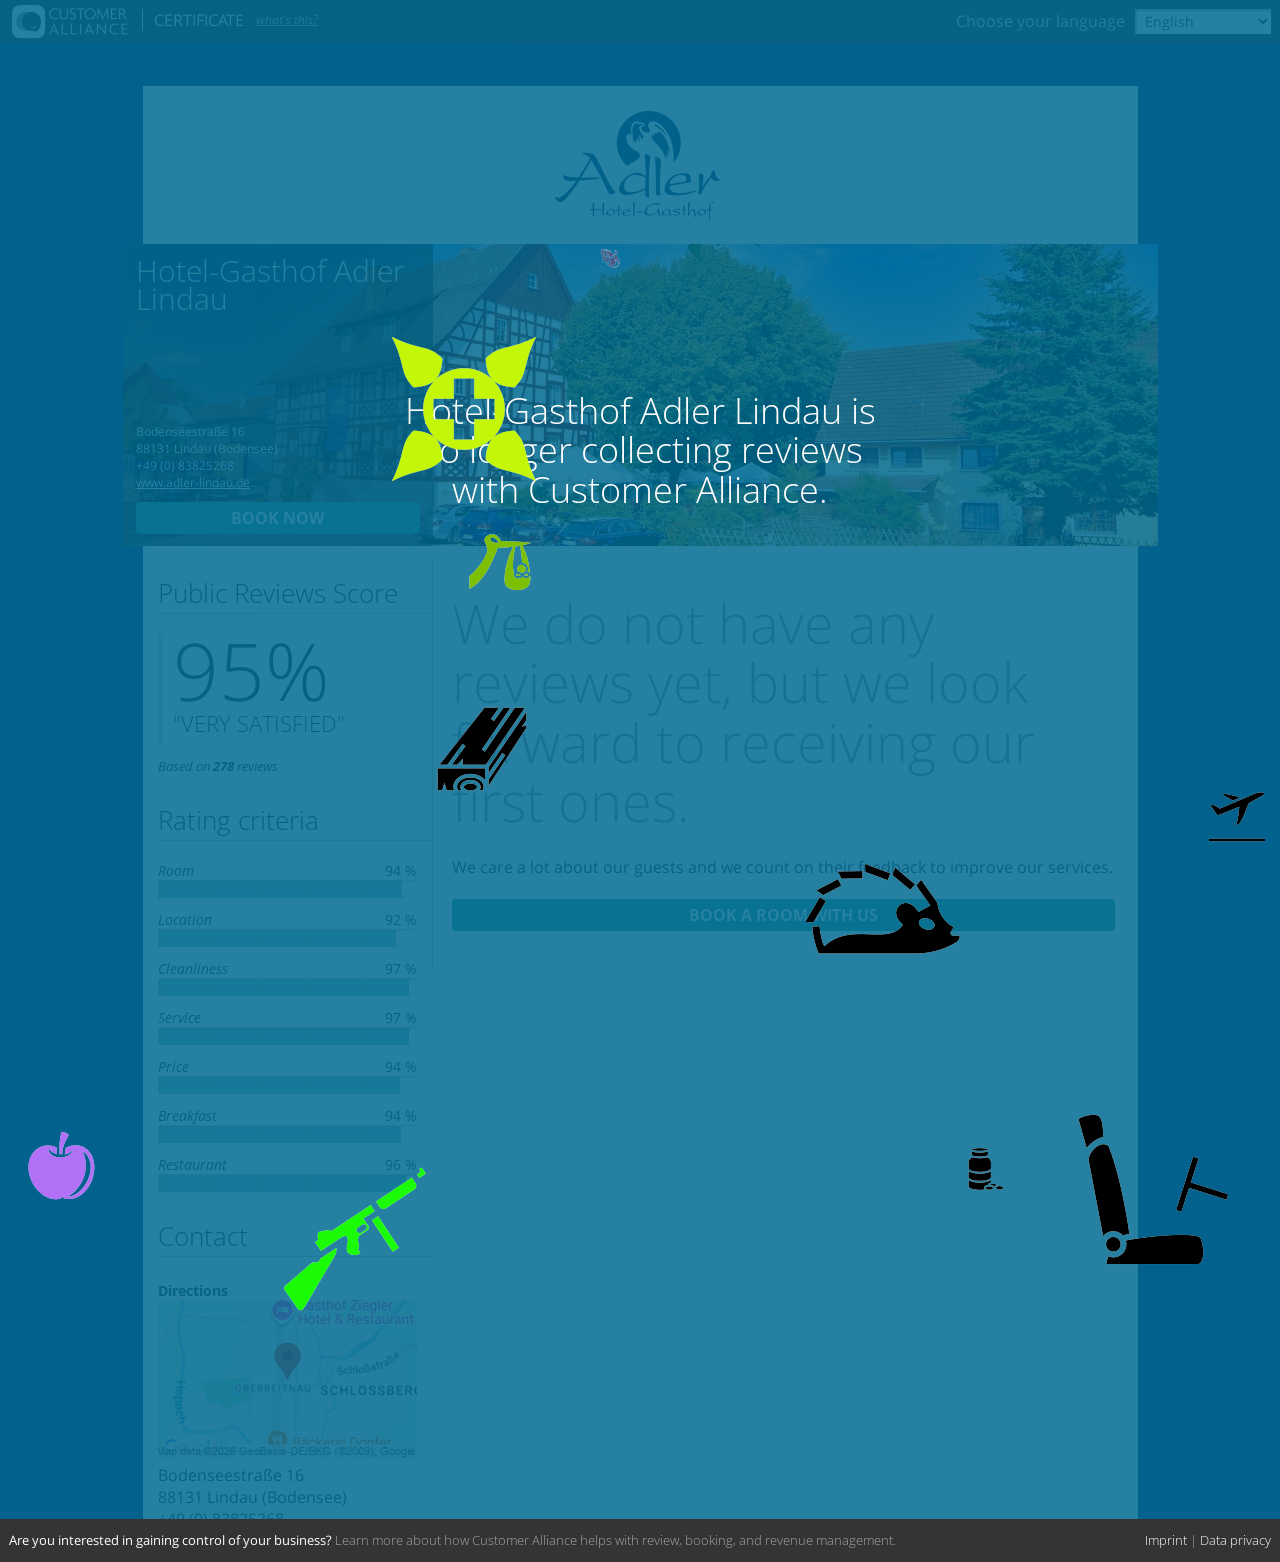 The width and height of the screenshot is (1280, 1562). I want to click on adjust vehicle seat position, so click(1152, 1190).